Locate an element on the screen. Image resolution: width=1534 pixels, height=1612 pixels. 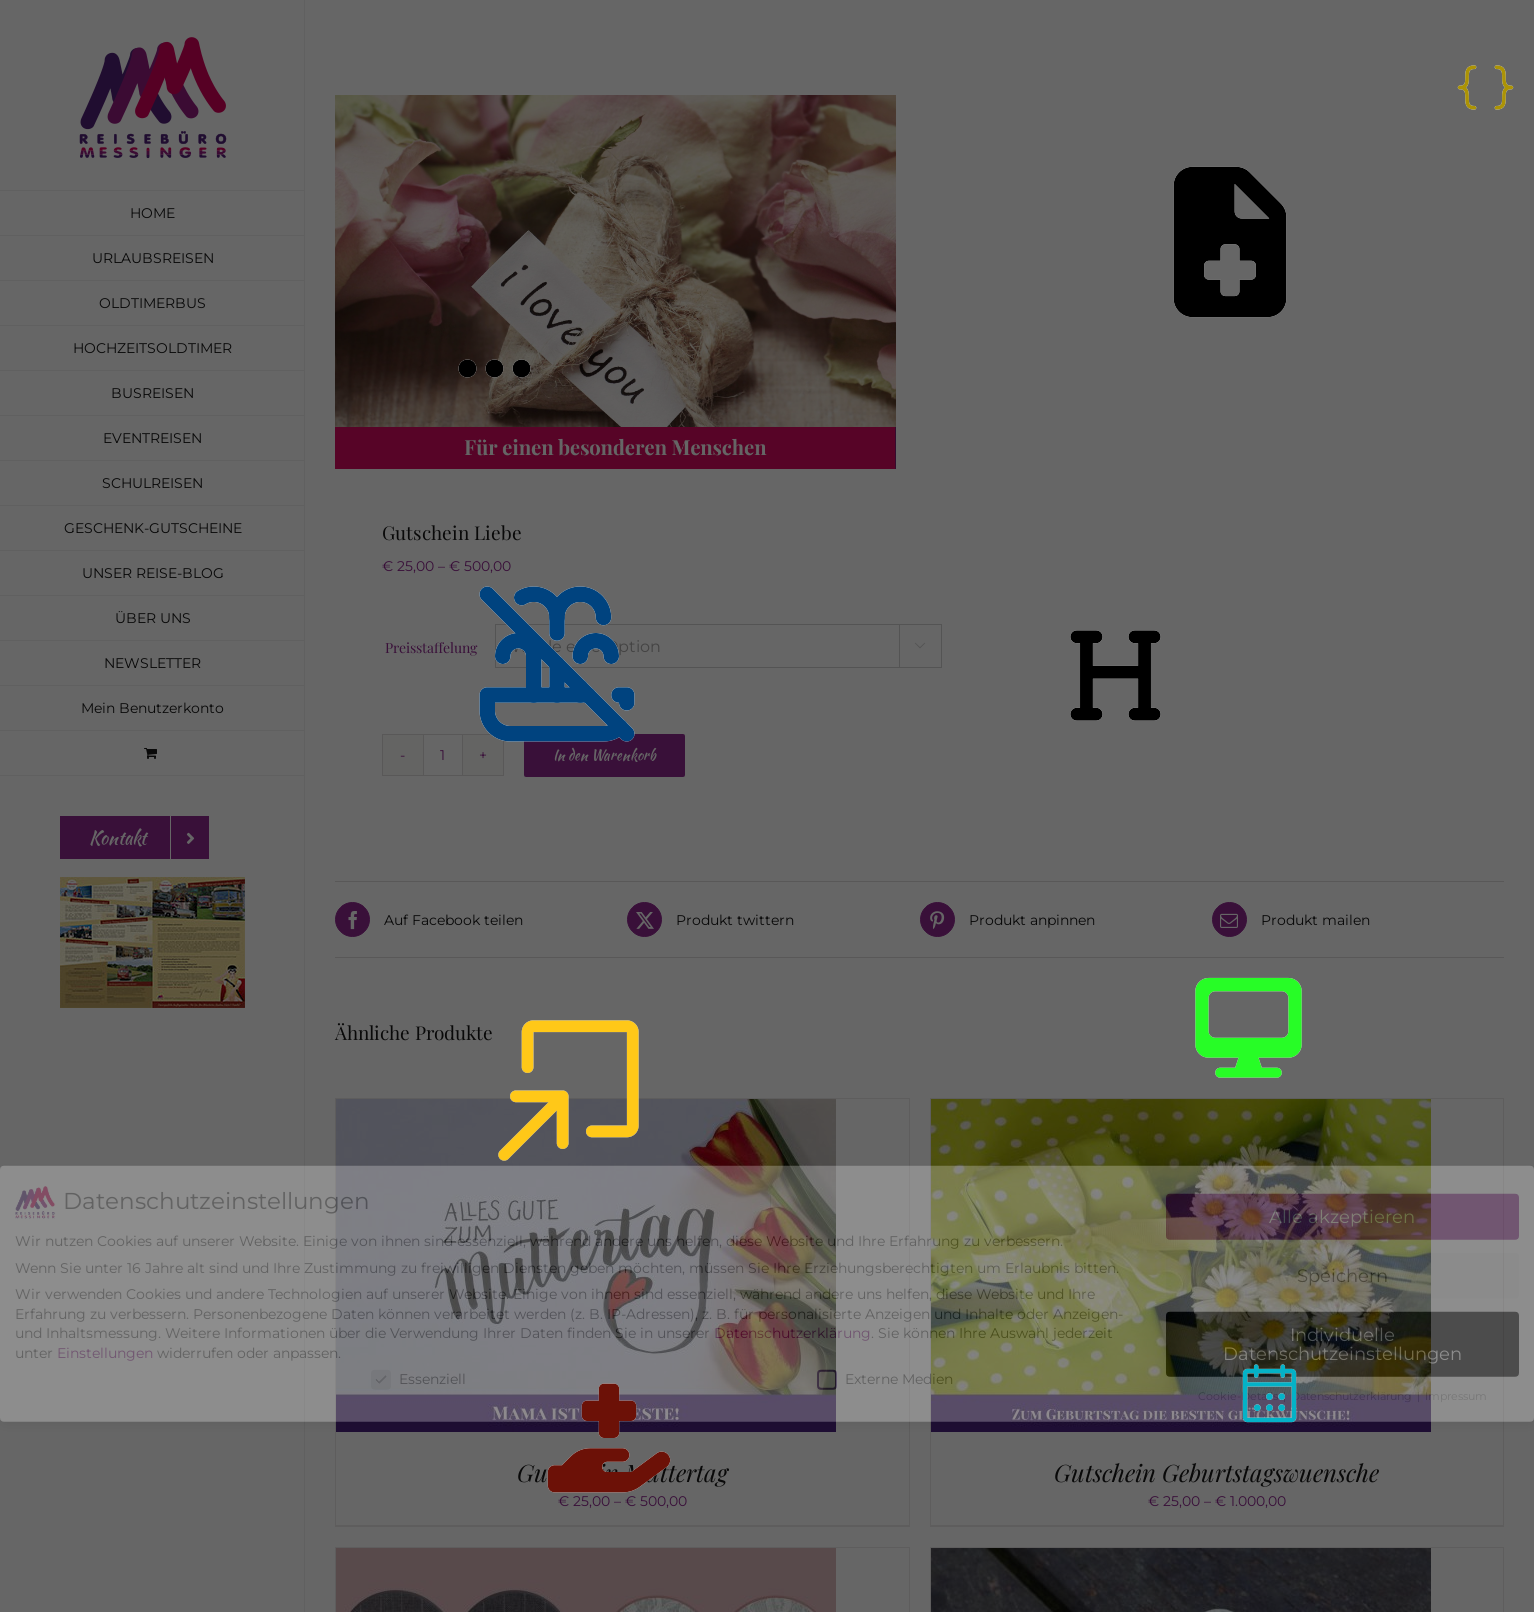
fountain feature is currently disabled is located at coordinates (557, 664).